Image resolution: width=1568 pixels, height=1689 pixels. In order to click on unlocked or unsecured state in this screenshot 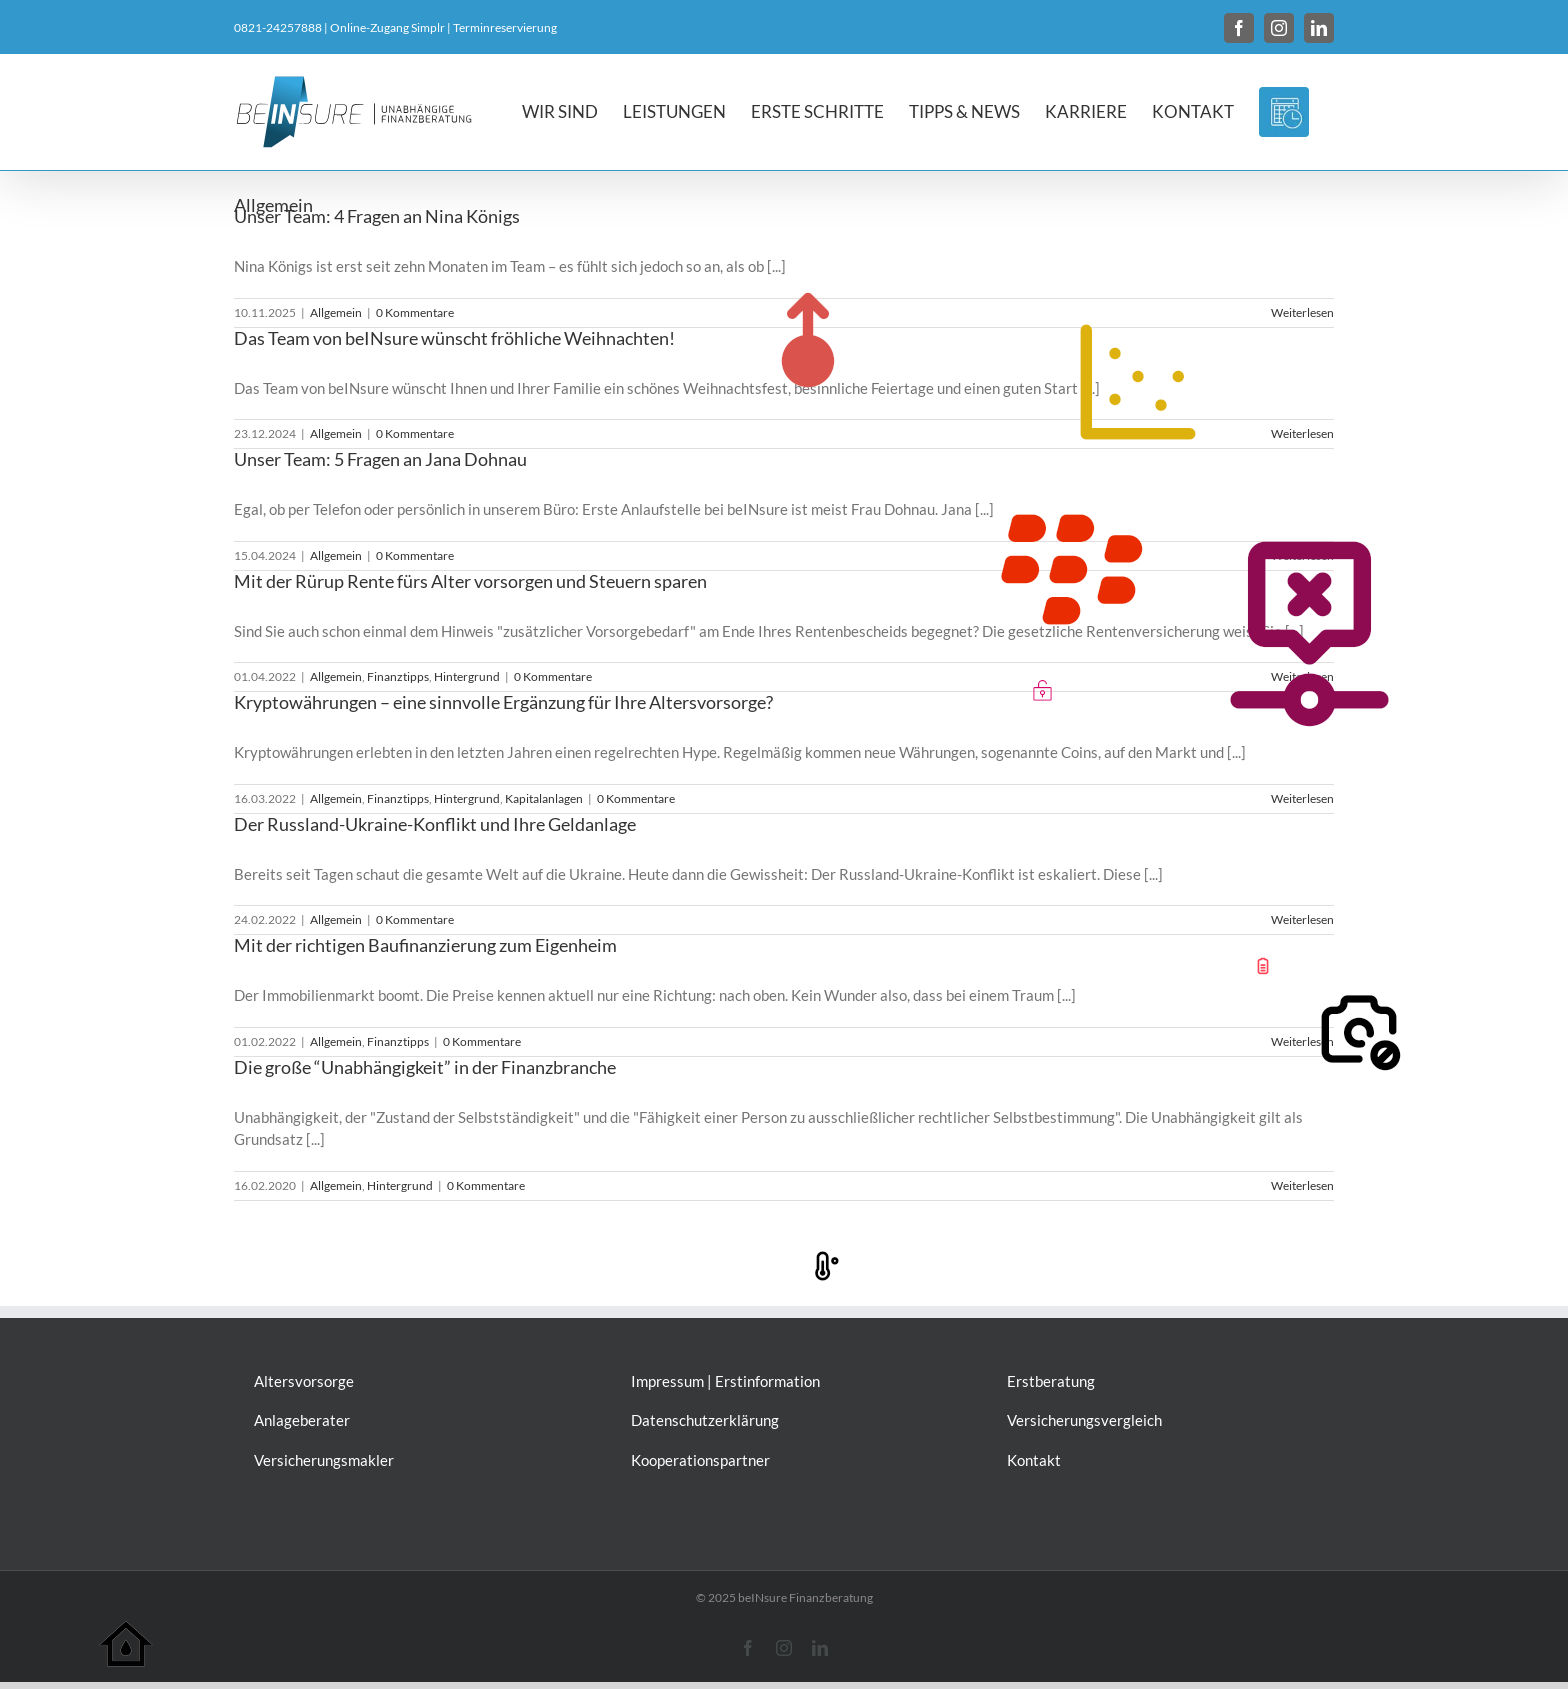, I will do `click(1042, 691)`.